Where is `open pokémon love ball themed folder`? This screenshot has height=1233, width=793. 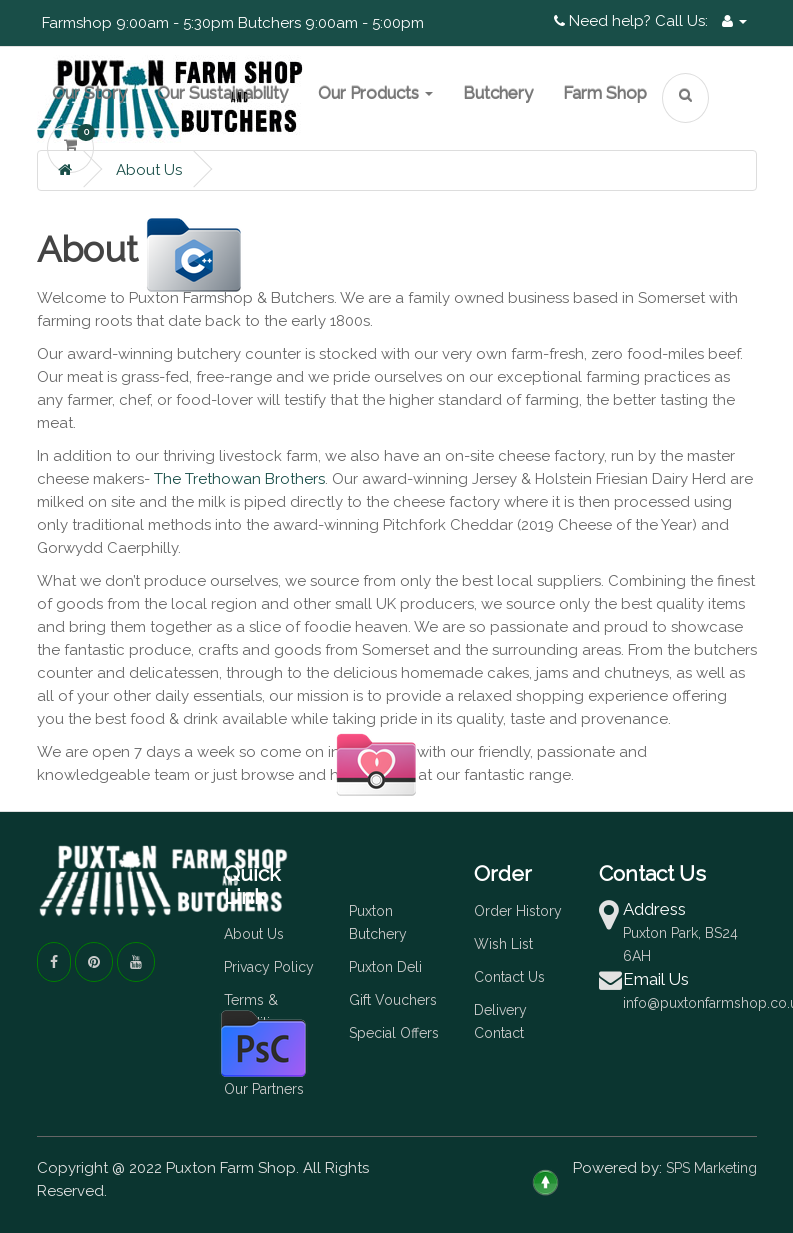
open pokémon love ball themed folder is located at coordinates (376, 767).